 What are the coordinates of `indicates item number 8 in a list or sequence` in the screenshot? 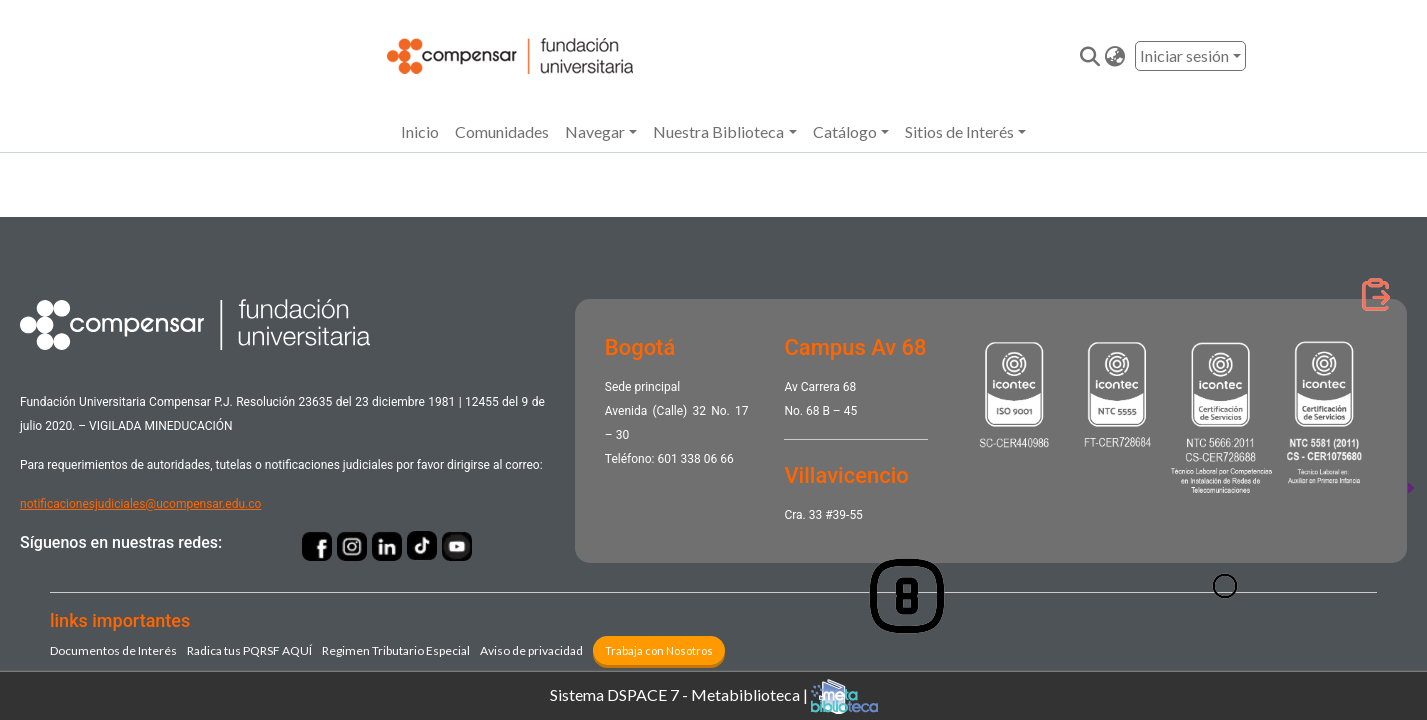 It's located at (907, 596).